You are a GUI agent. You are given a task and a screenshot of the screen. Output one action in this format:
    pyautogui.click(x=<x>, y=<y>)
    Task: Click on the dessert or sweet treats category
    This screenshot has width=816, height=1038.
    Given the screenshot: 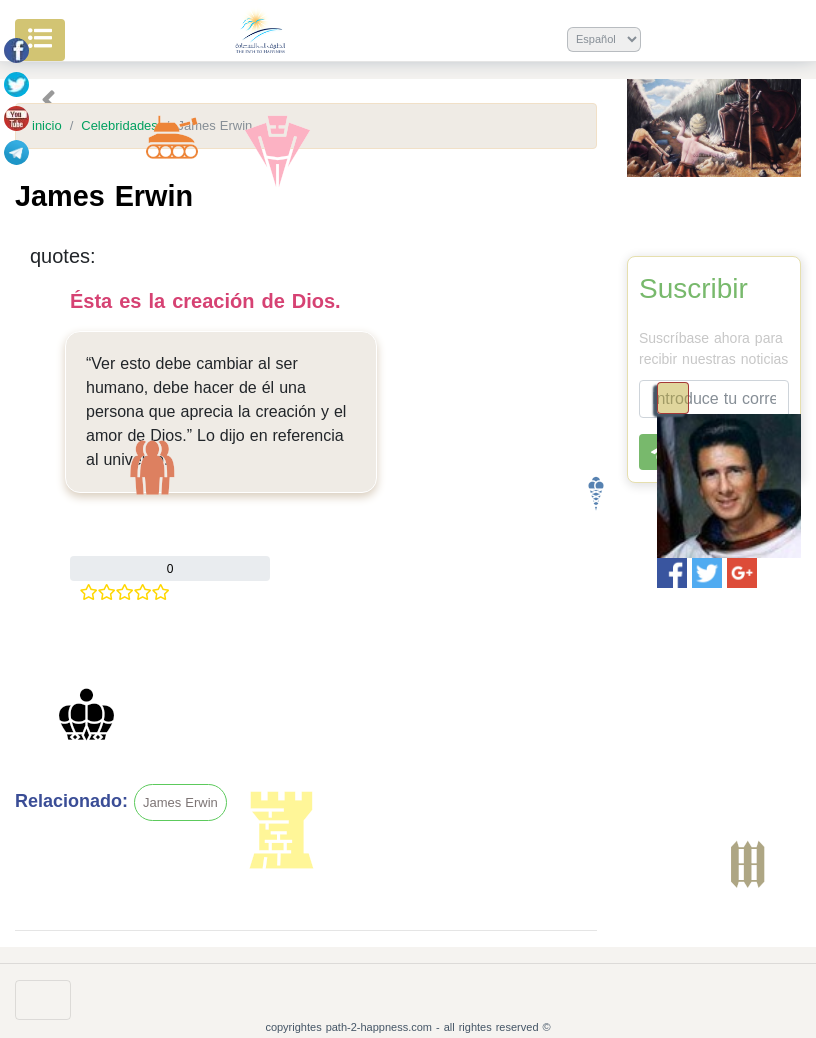 What is the action you would take?
    pyautogui.click(x=596, y=494)
    